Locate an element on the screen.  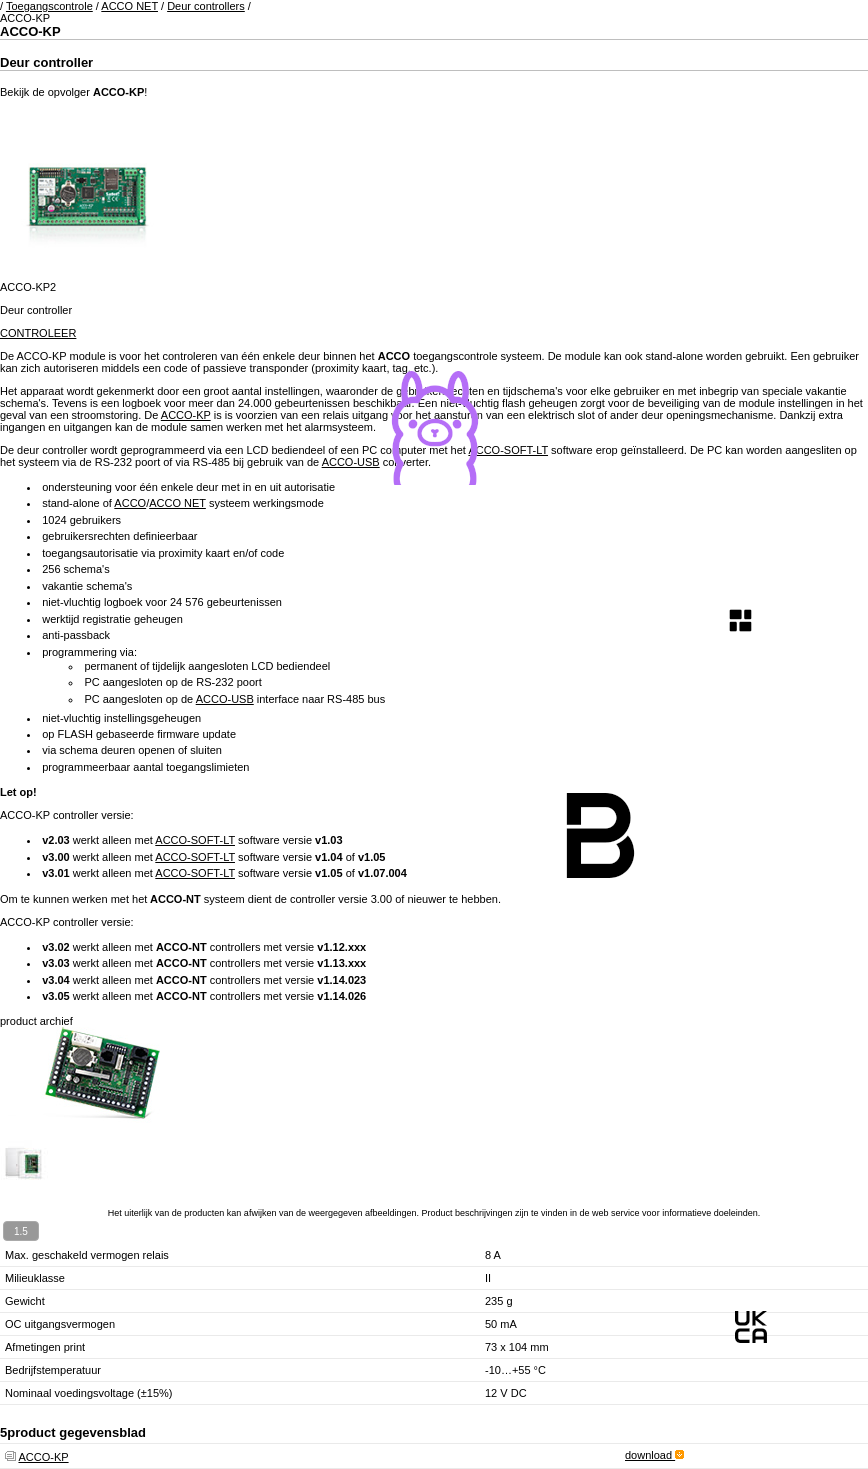
brenntag company logo is located at coordinates (600, 835).